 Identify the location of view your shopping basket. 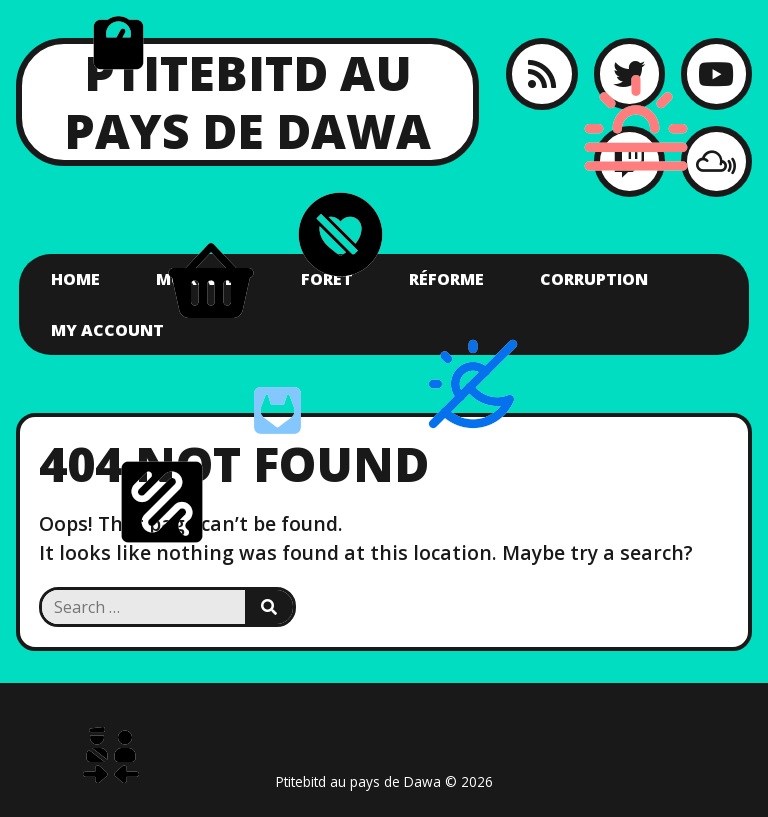
(211, 283).